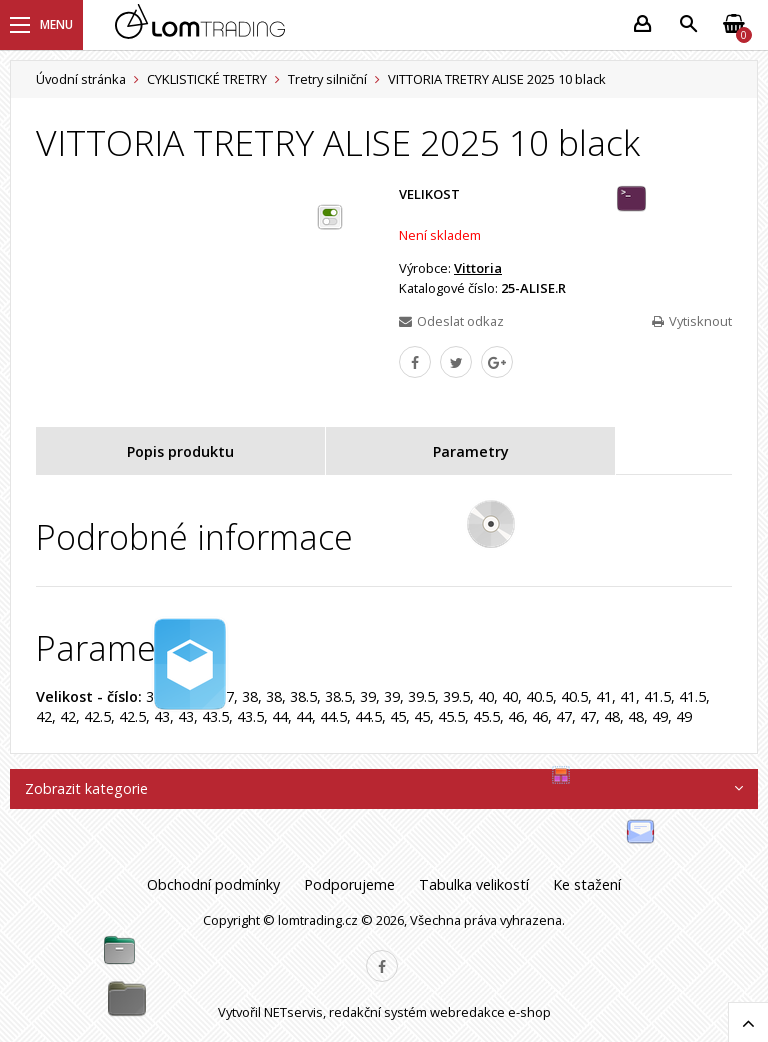 Image resolution: width=768 pixels, height=1042 pixels. What do you see at coordinates (561, 775) in the screenshot?
I see `select all items in the current view` at bounding box center [561, 775].